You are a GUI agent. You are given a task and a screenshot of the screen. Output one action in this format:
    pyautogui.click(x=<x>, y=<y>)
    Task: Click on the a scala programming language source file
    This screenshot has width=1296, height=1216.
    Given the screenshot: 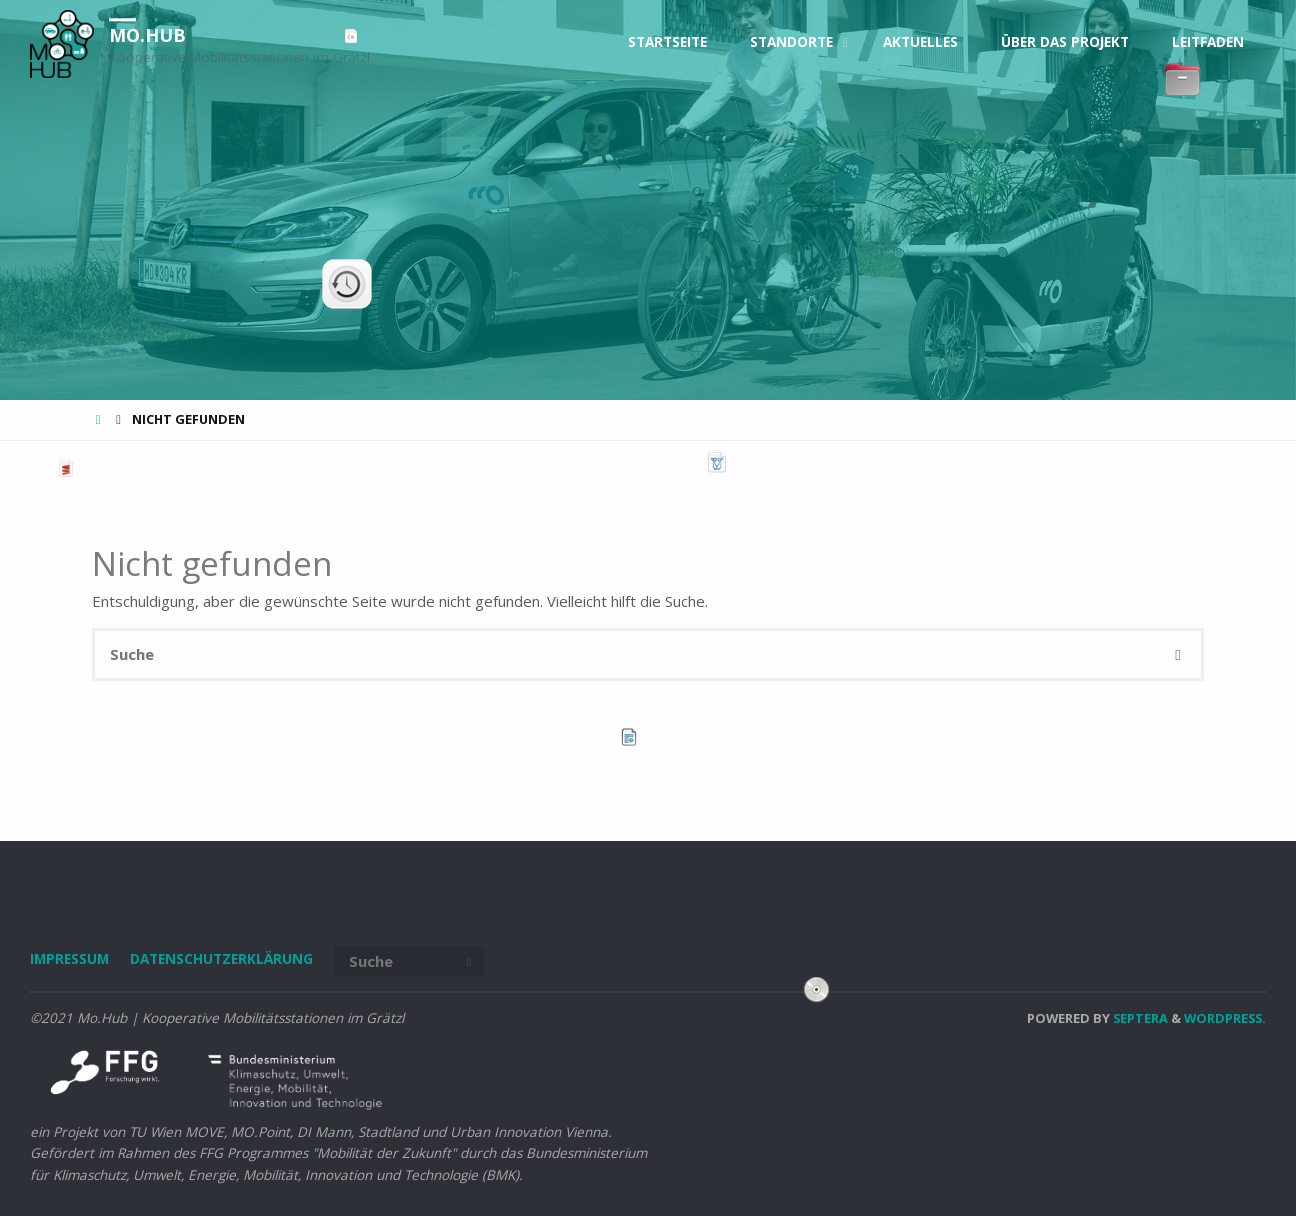 What is the action you would take?
    pyautogui.click(x=66, y=468)
    